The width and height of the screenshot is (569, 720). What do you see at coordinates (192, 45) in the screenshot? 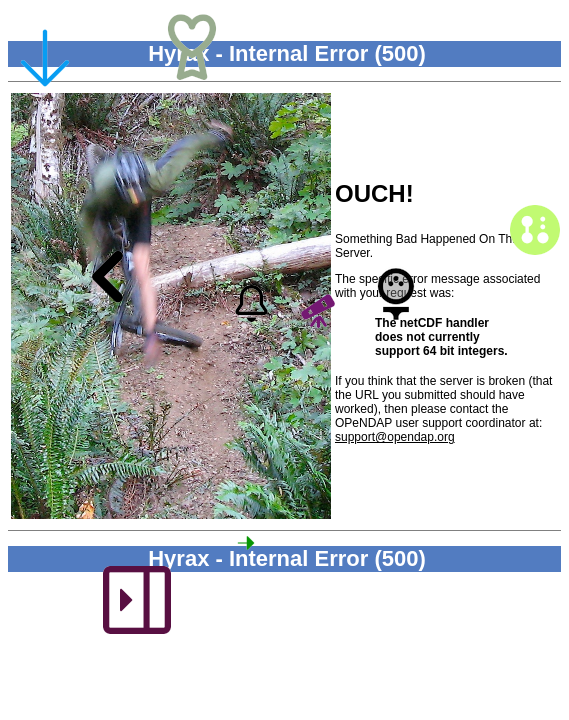
I see `view sponsor tiers and levels` at bounding box center [192, 45].